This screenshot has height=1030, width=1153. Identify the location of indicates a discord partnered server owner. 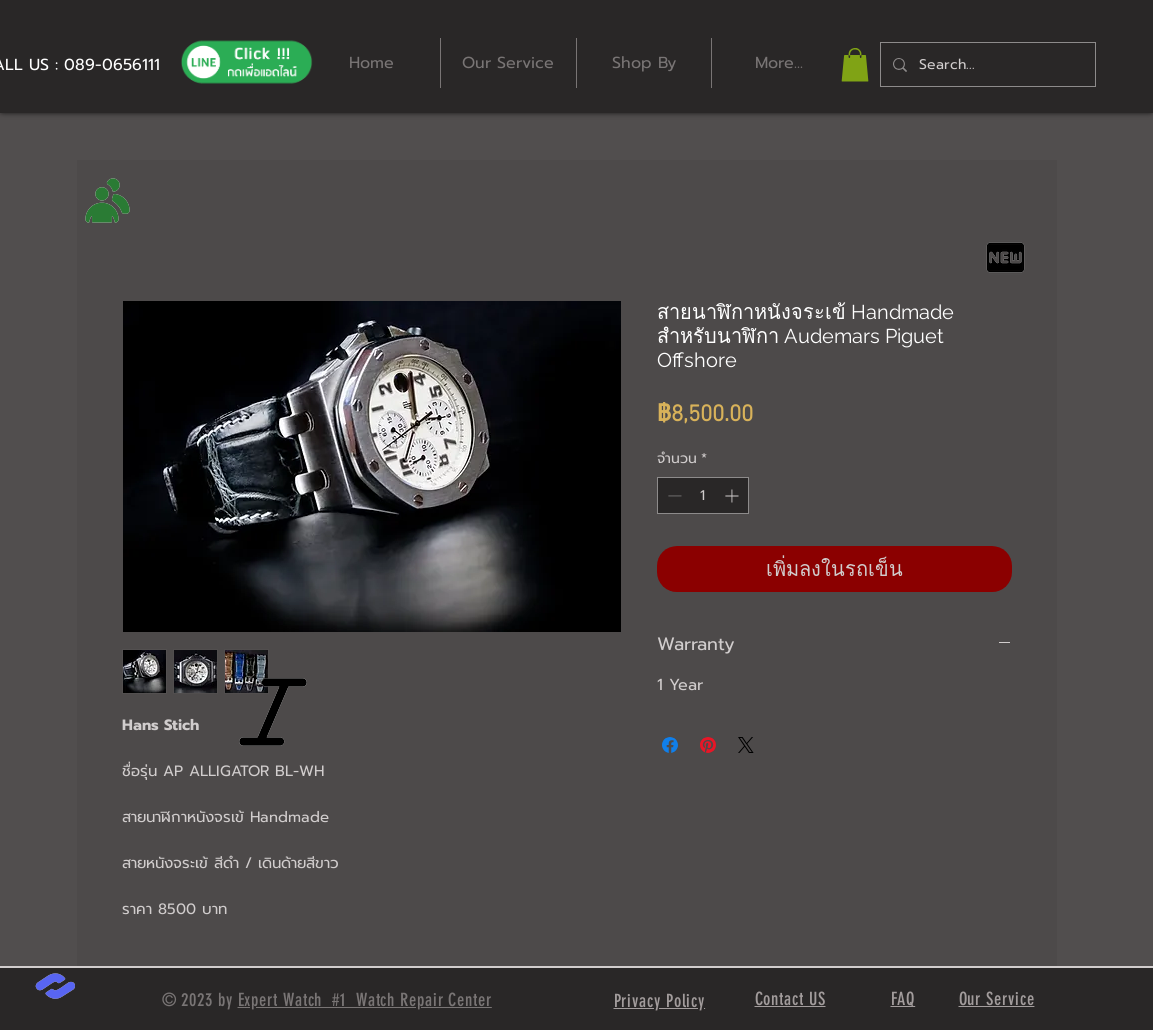
(55, 986).